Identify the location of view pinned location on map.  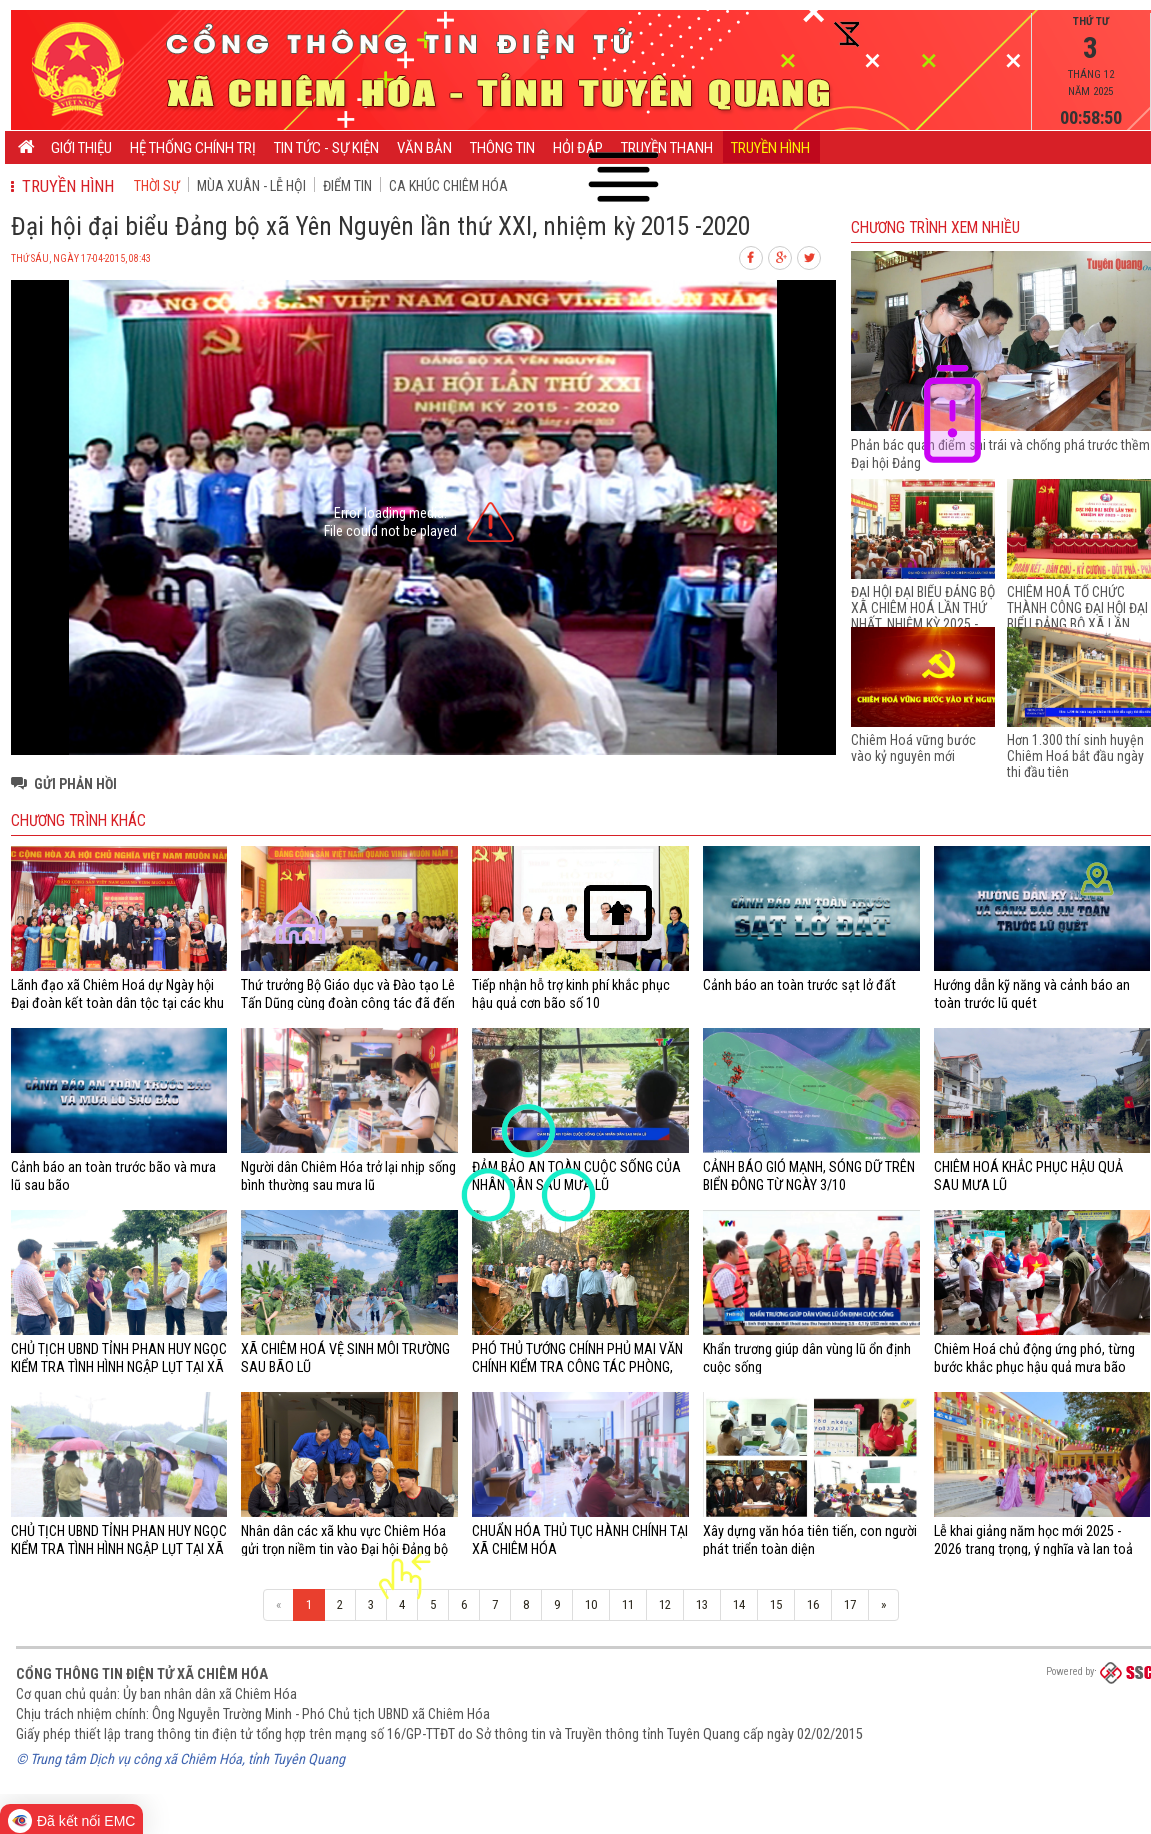
(1097, 879).